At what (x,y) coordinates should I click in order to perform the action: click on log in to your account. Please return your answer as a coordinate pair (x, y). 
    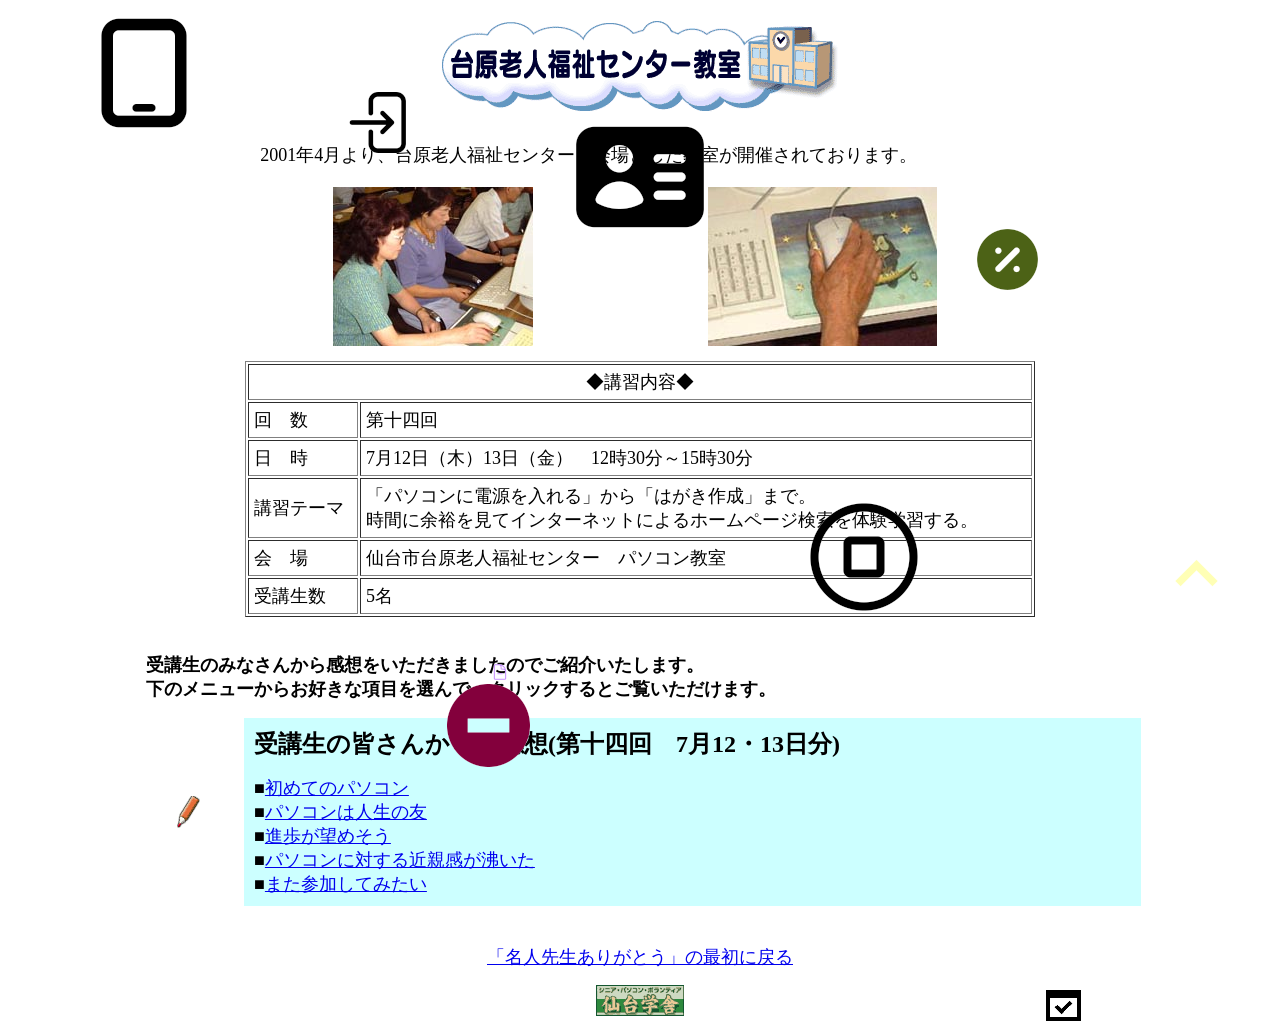
    Looking at the image, I should click on (382, 122).